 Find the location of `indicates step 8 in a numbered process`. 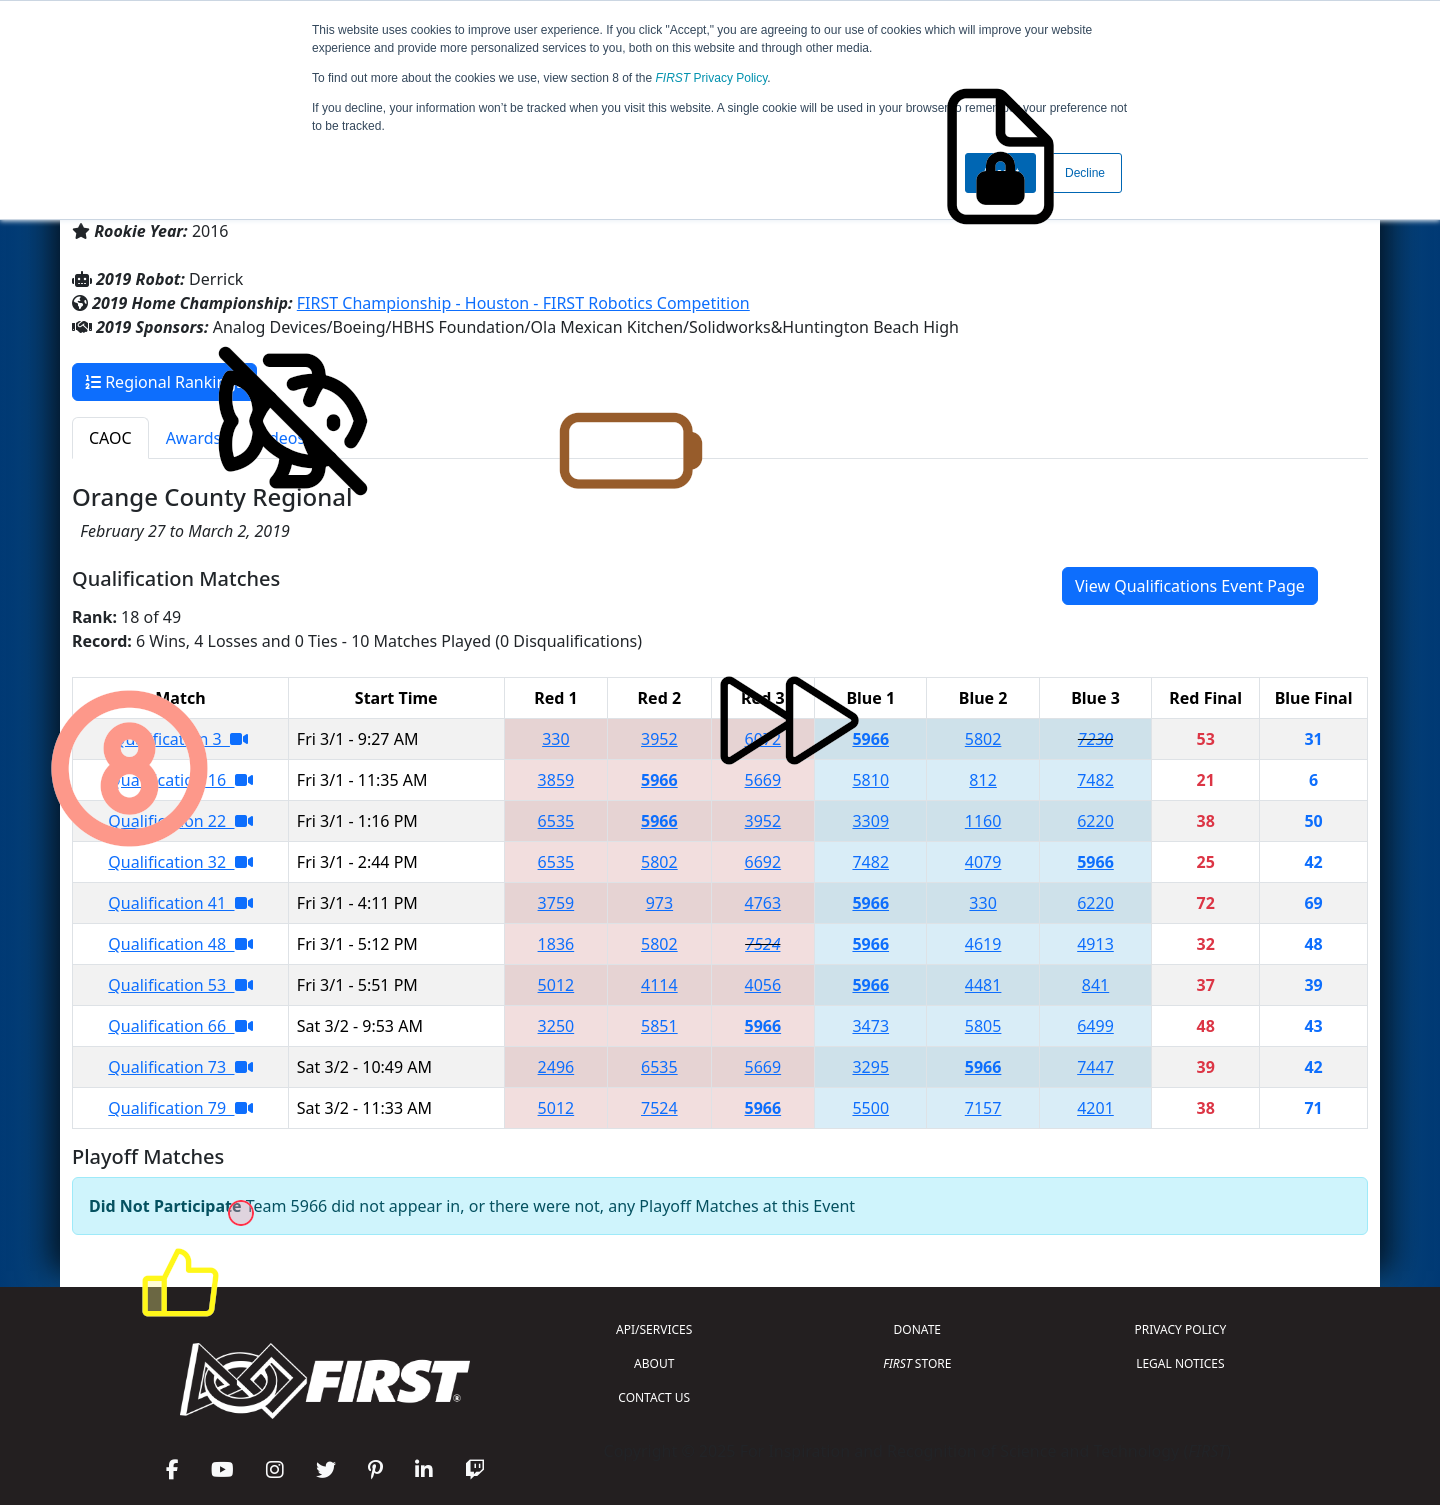

indicates step 8 in a numbered process is located at coordinates (129, 768).